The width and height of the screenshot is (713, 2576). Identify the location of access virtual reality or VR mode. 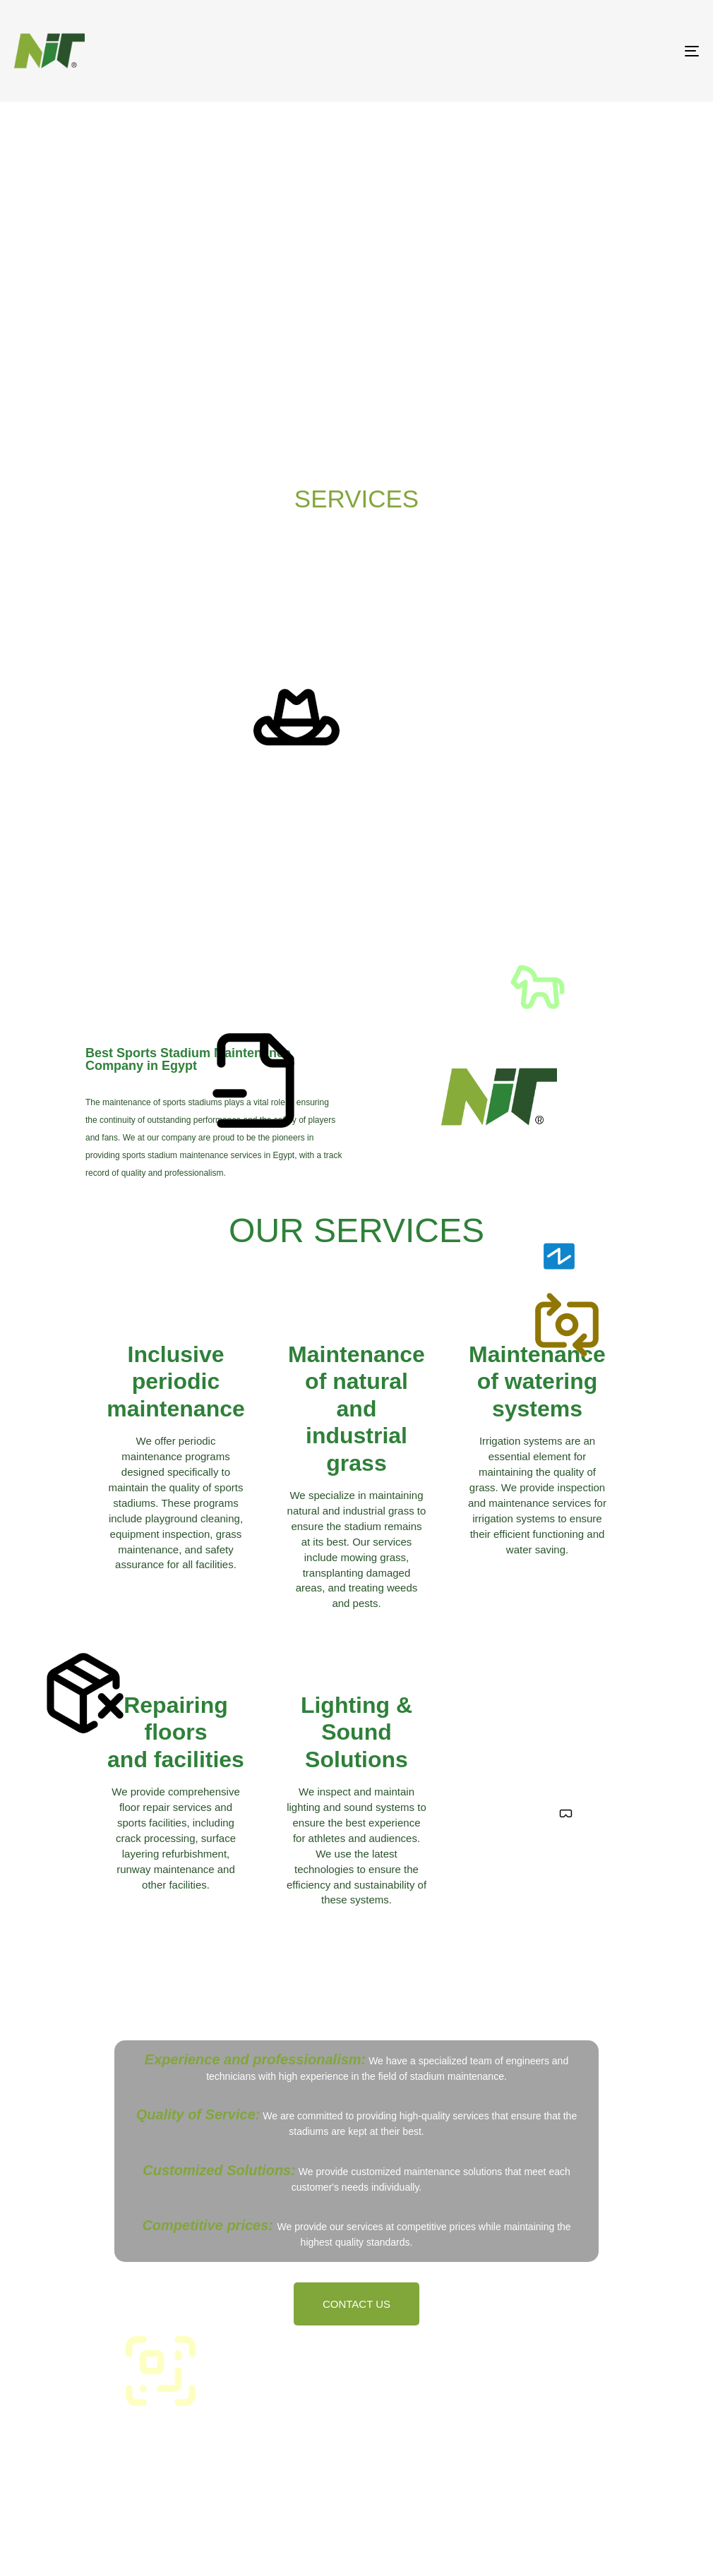
(565, 1813).